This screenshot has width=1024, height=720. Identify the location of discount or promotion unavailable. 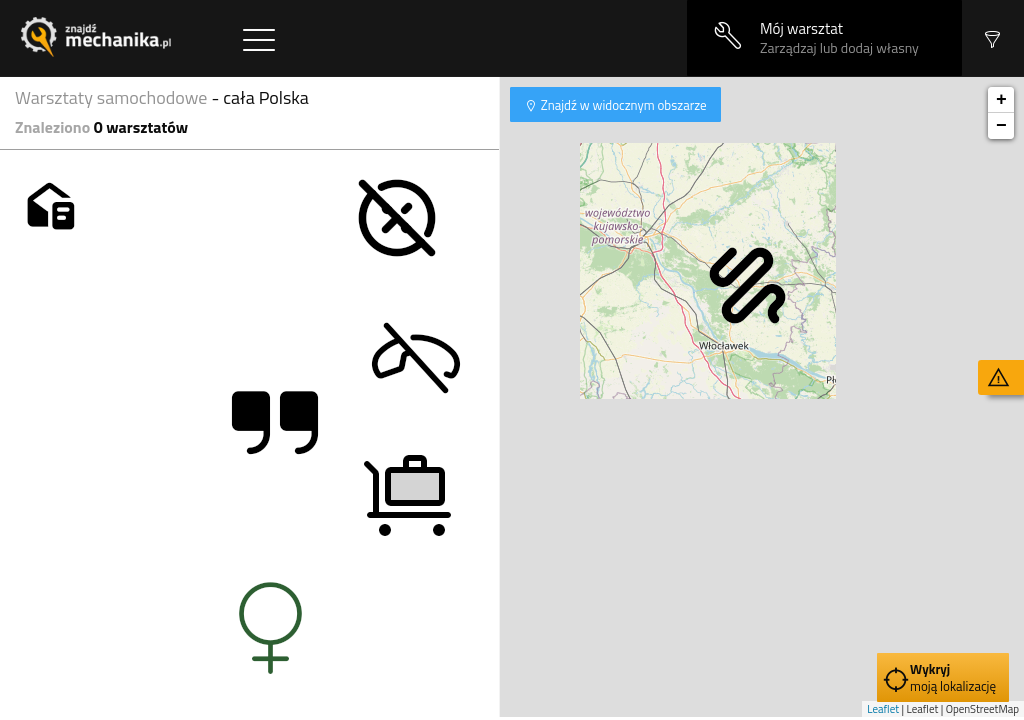
(397, 218).